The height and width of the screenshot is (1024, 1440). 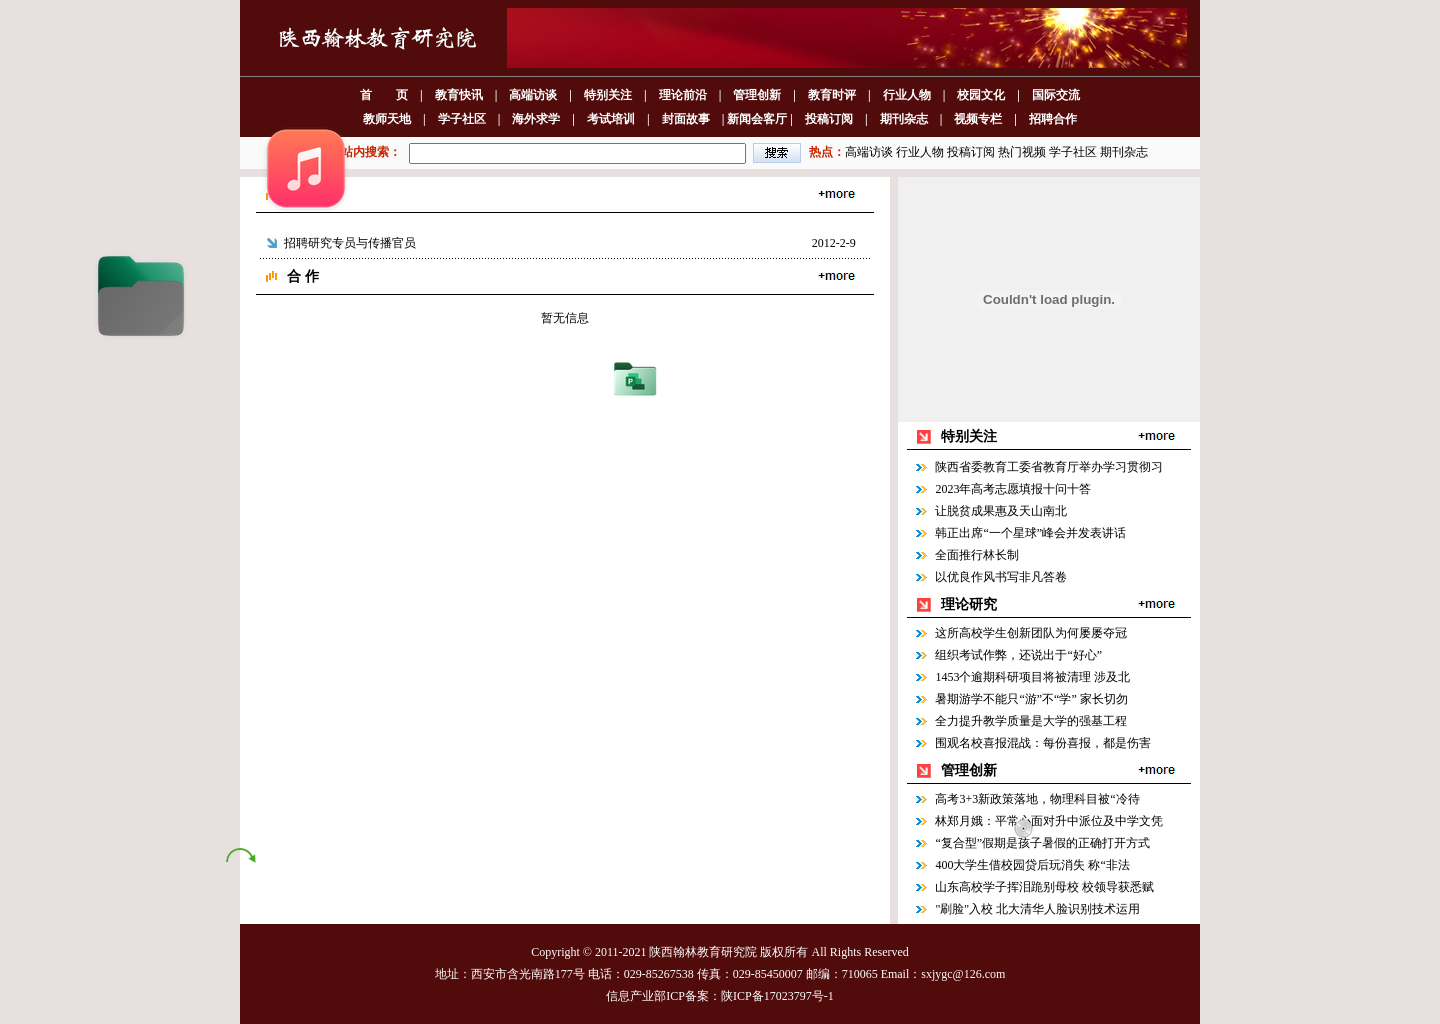 I want to click on access DVD drive or optical media, so click(x=1023, y=828).